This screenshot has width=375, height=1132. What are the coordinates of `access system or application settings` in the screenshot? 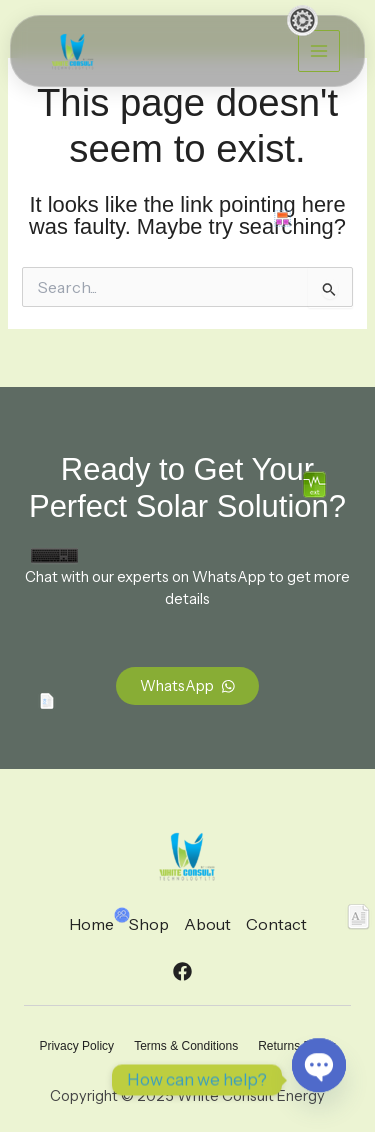 It's located at (302, 20).